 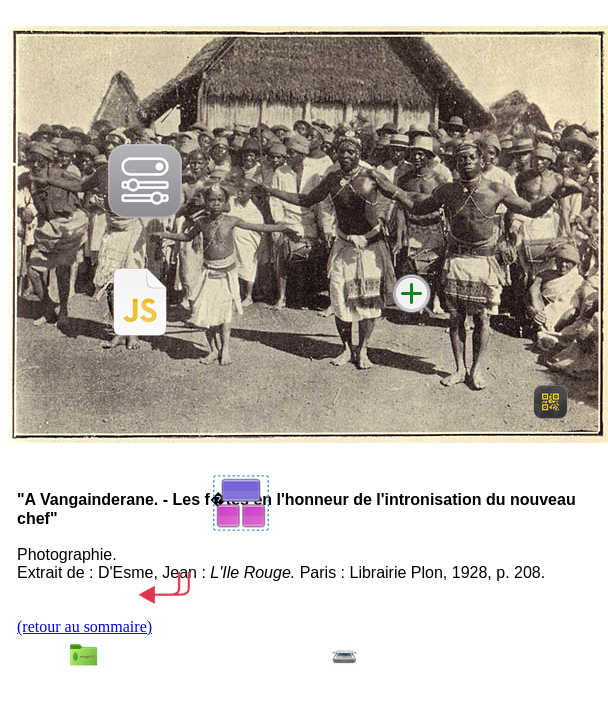 What do you see at coordinates (145, 181) in the screenshot?
I see `open interface design application` at bounding box center [145, 181].